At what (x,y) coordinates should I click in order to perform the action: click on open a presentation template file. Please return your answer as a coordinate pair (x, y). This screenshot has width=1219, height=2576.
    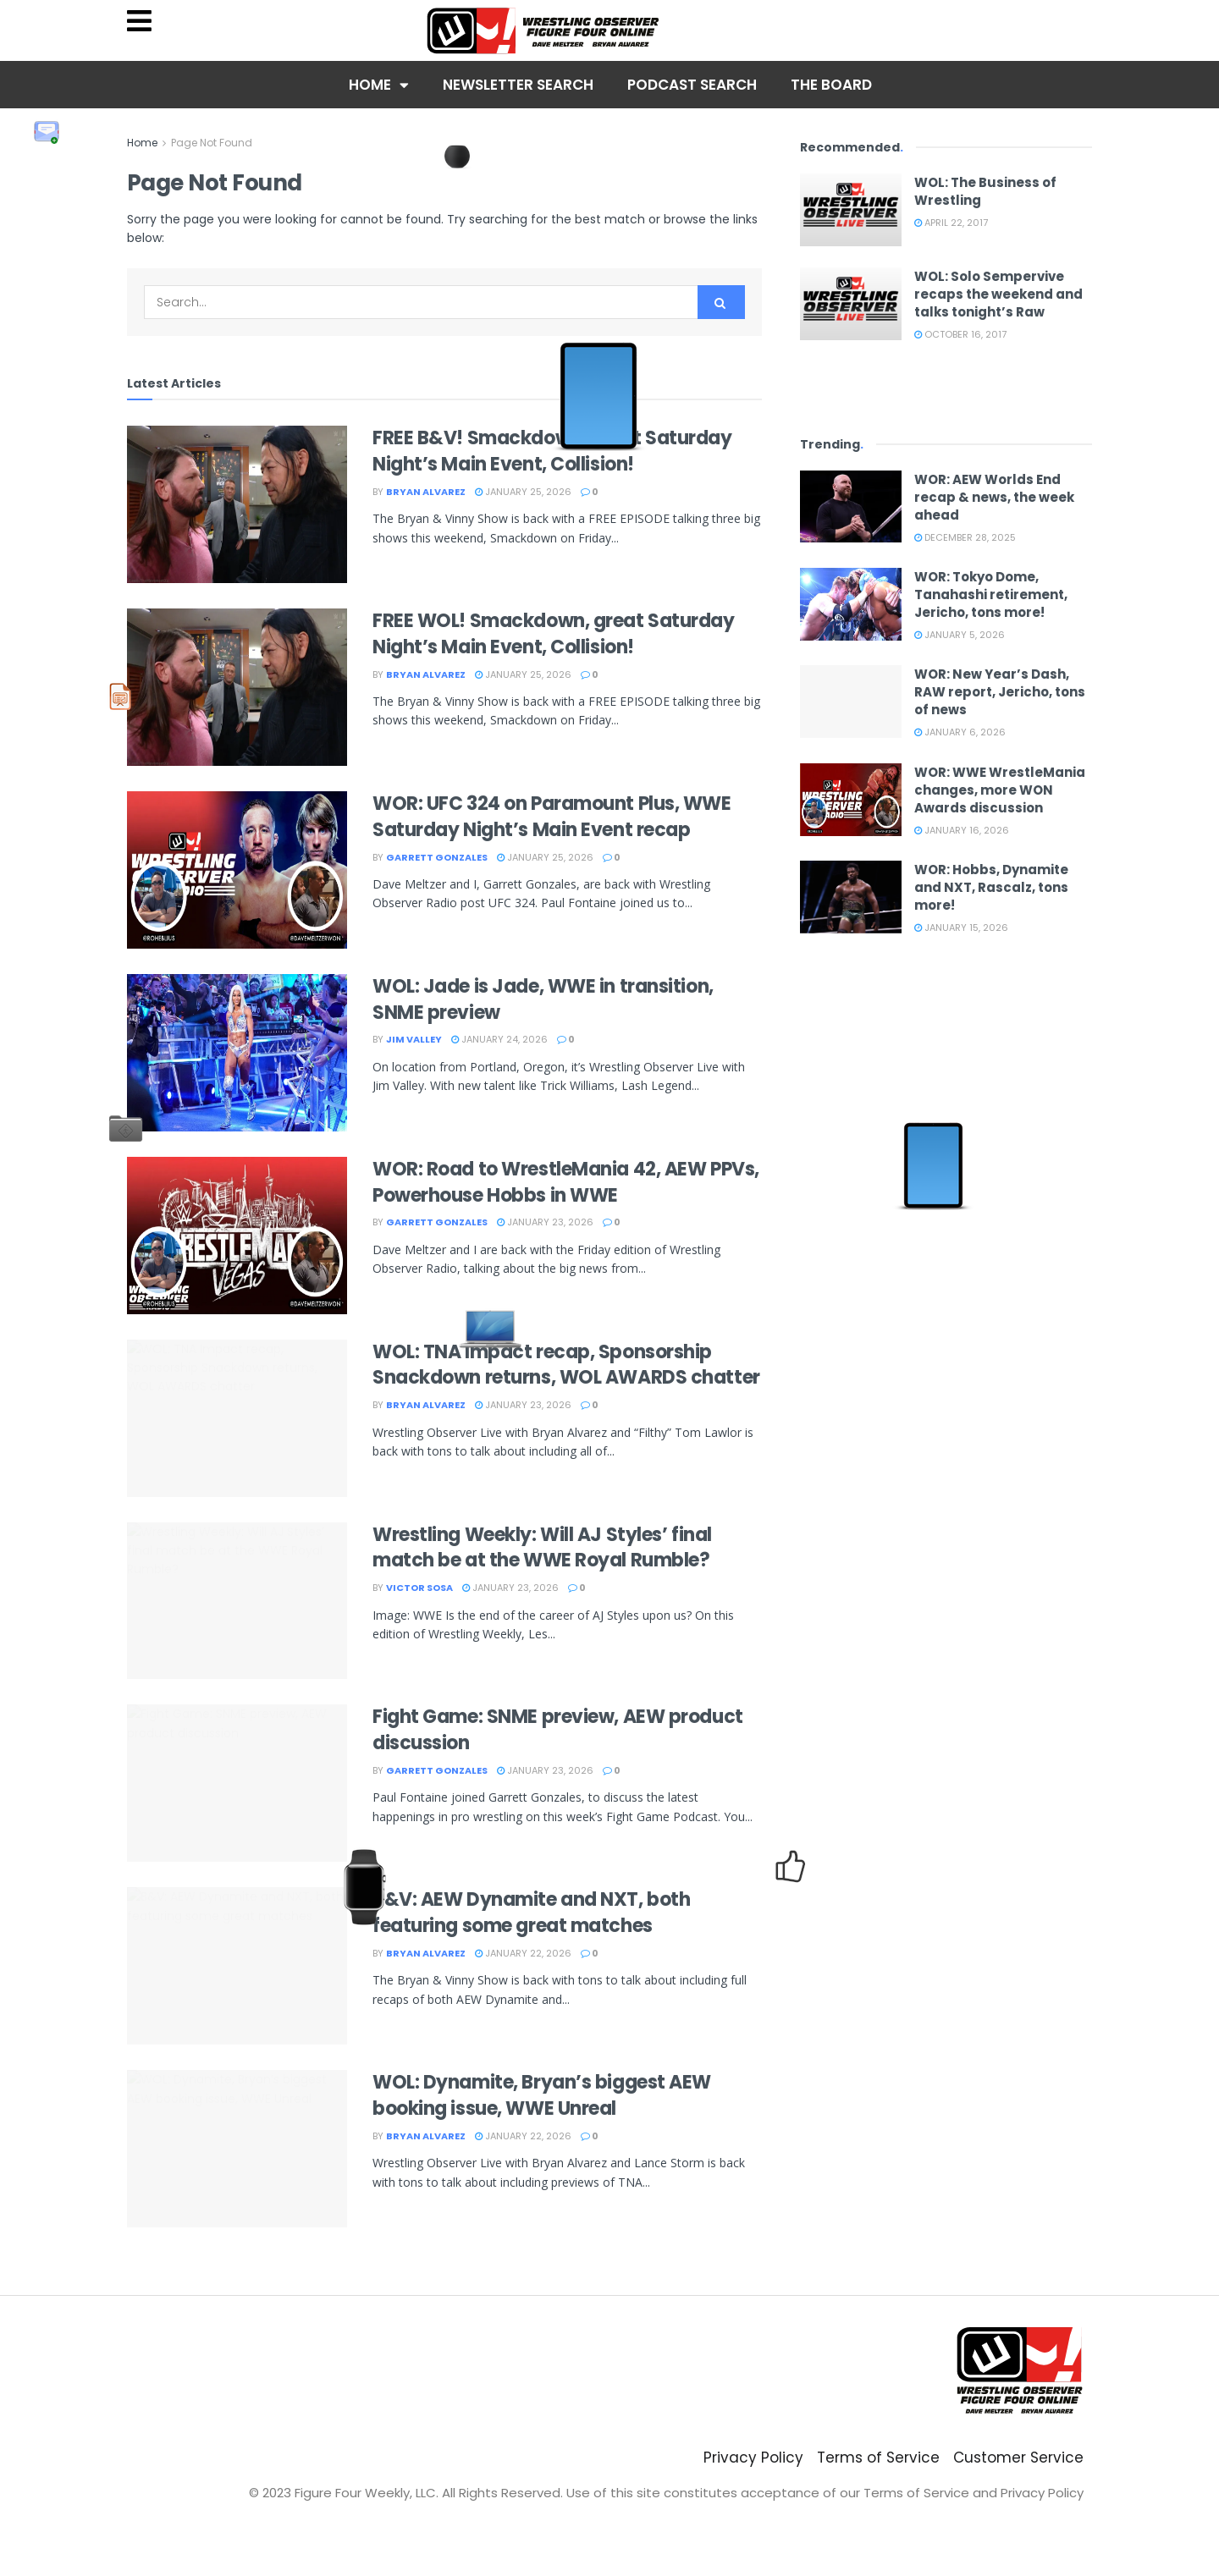
    Looking at the image, I should click on (120, 696).